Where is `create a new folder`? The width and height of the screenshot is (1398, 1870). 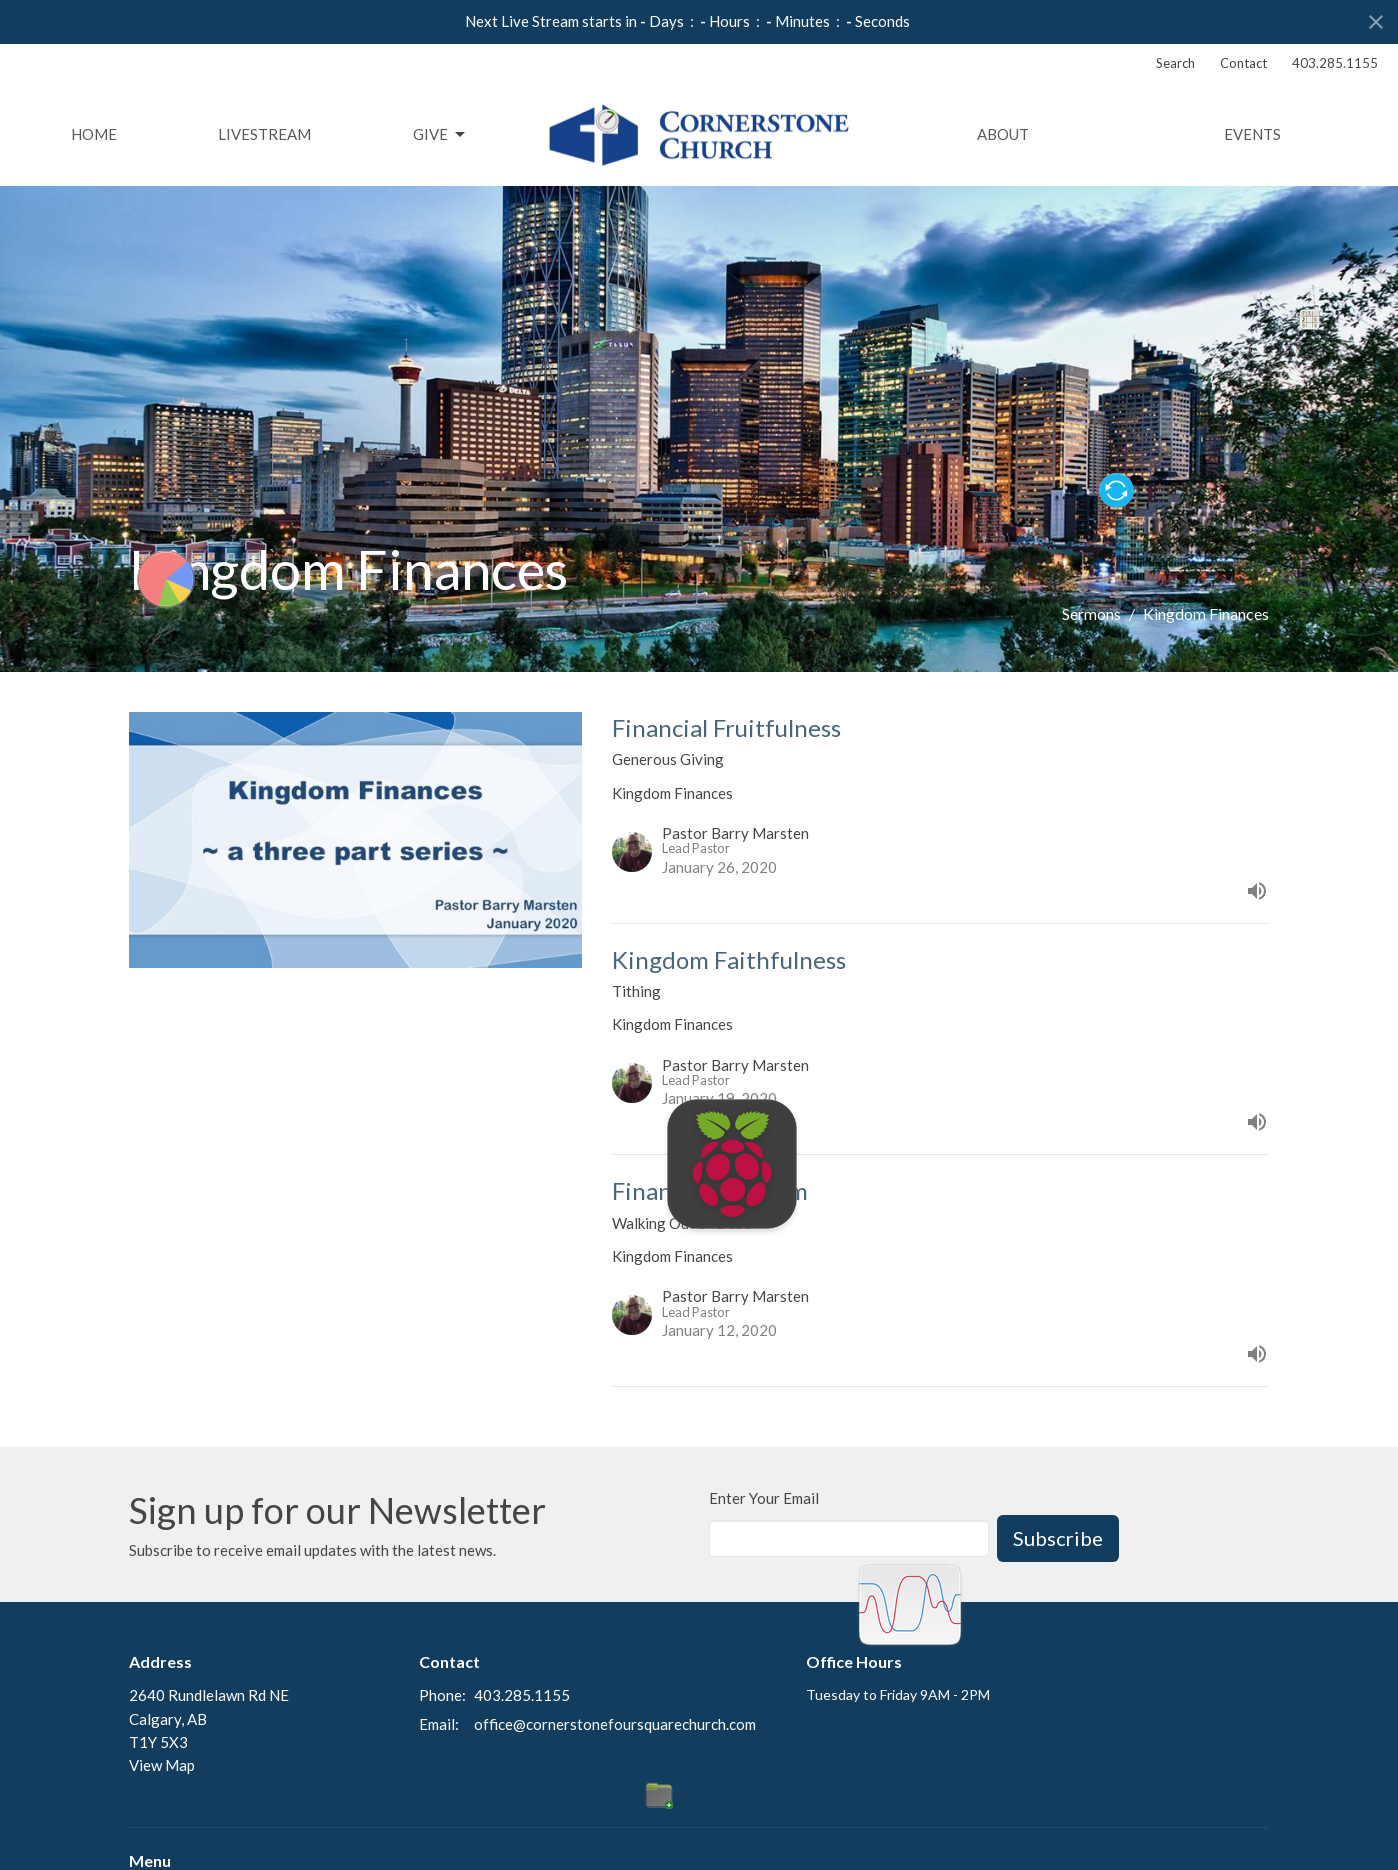 create a new folder is located at coordinates (659, 1795).